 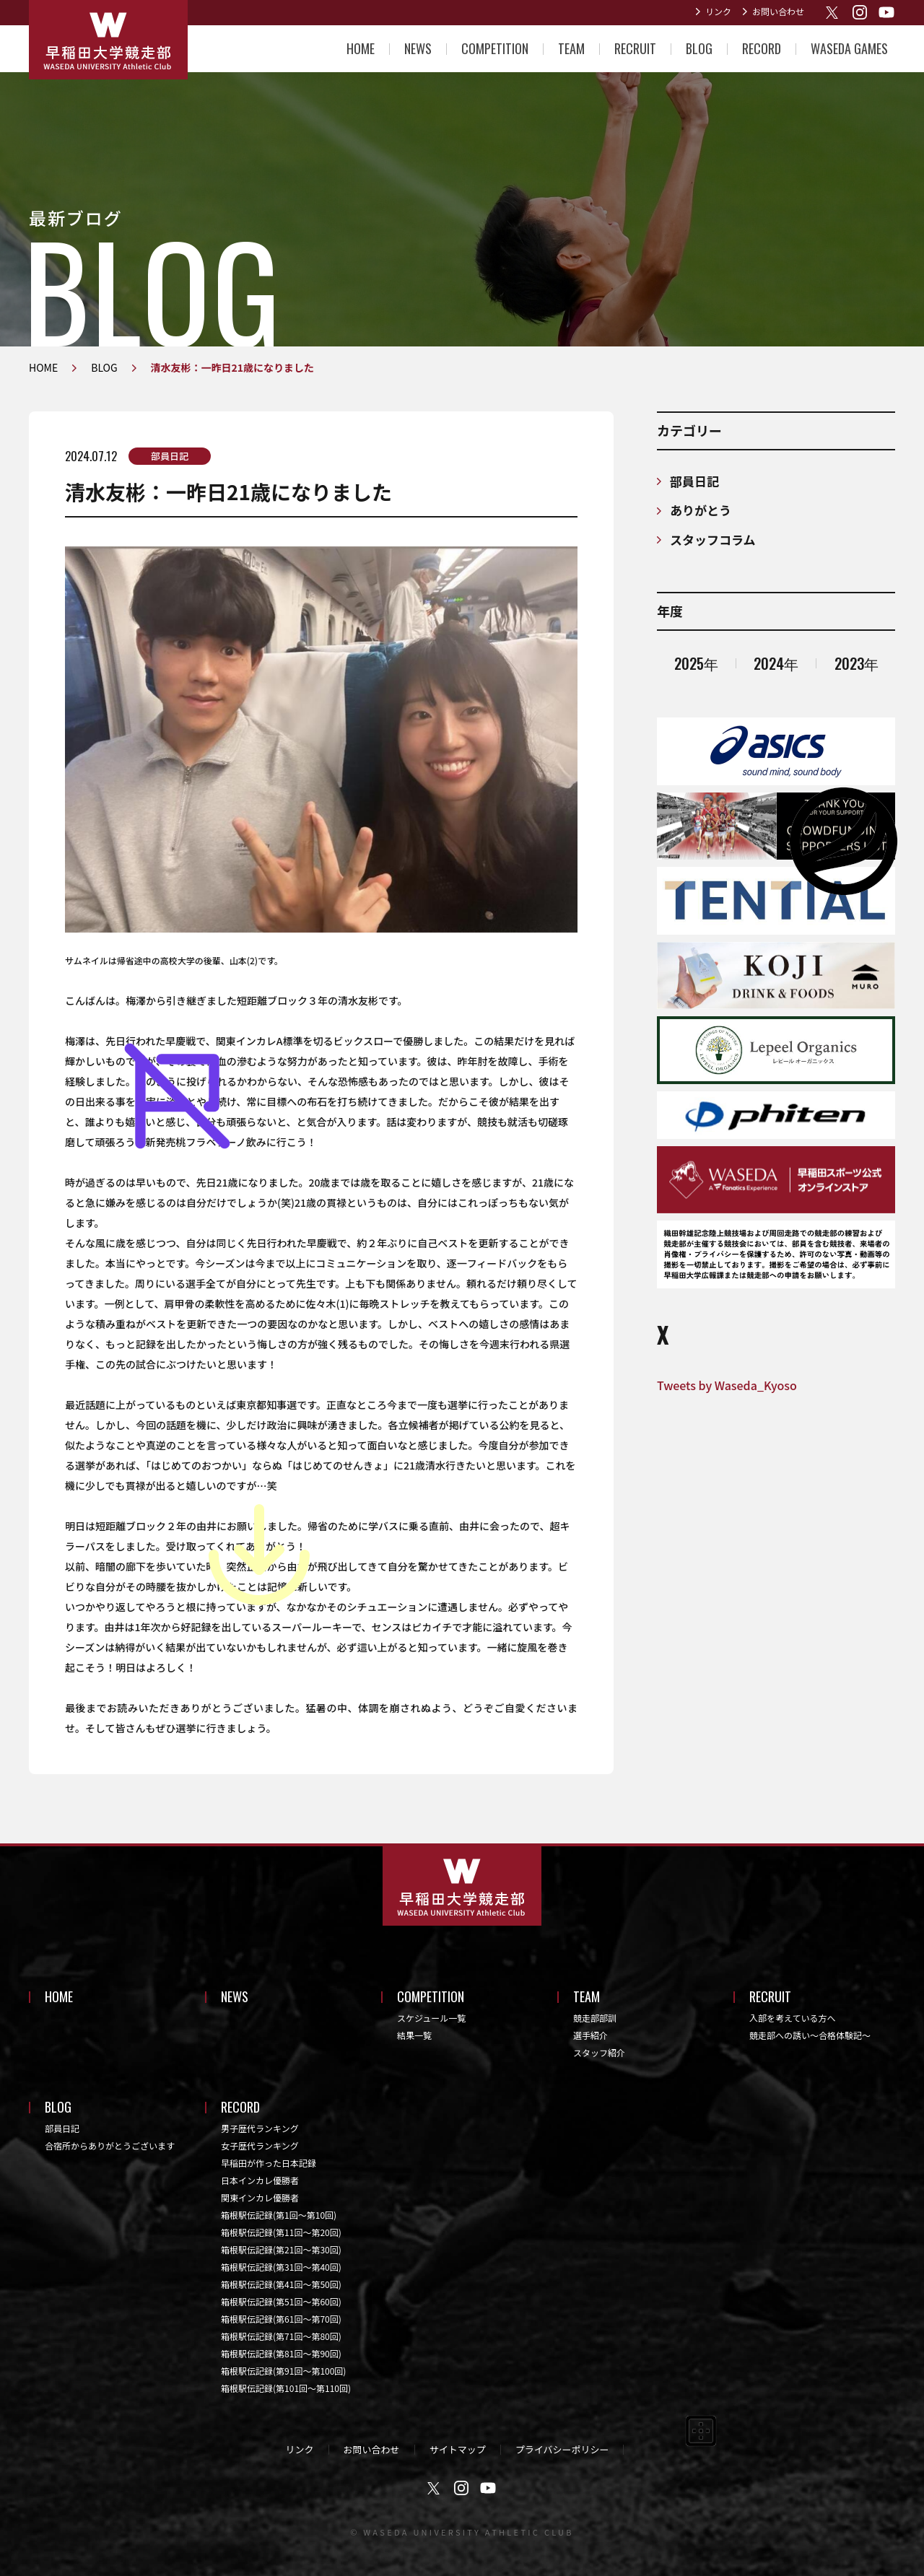 What do you see at coordinates (259, 1555) in the screenshot?
I see `download file to device` at bounding box center [259, 1555].